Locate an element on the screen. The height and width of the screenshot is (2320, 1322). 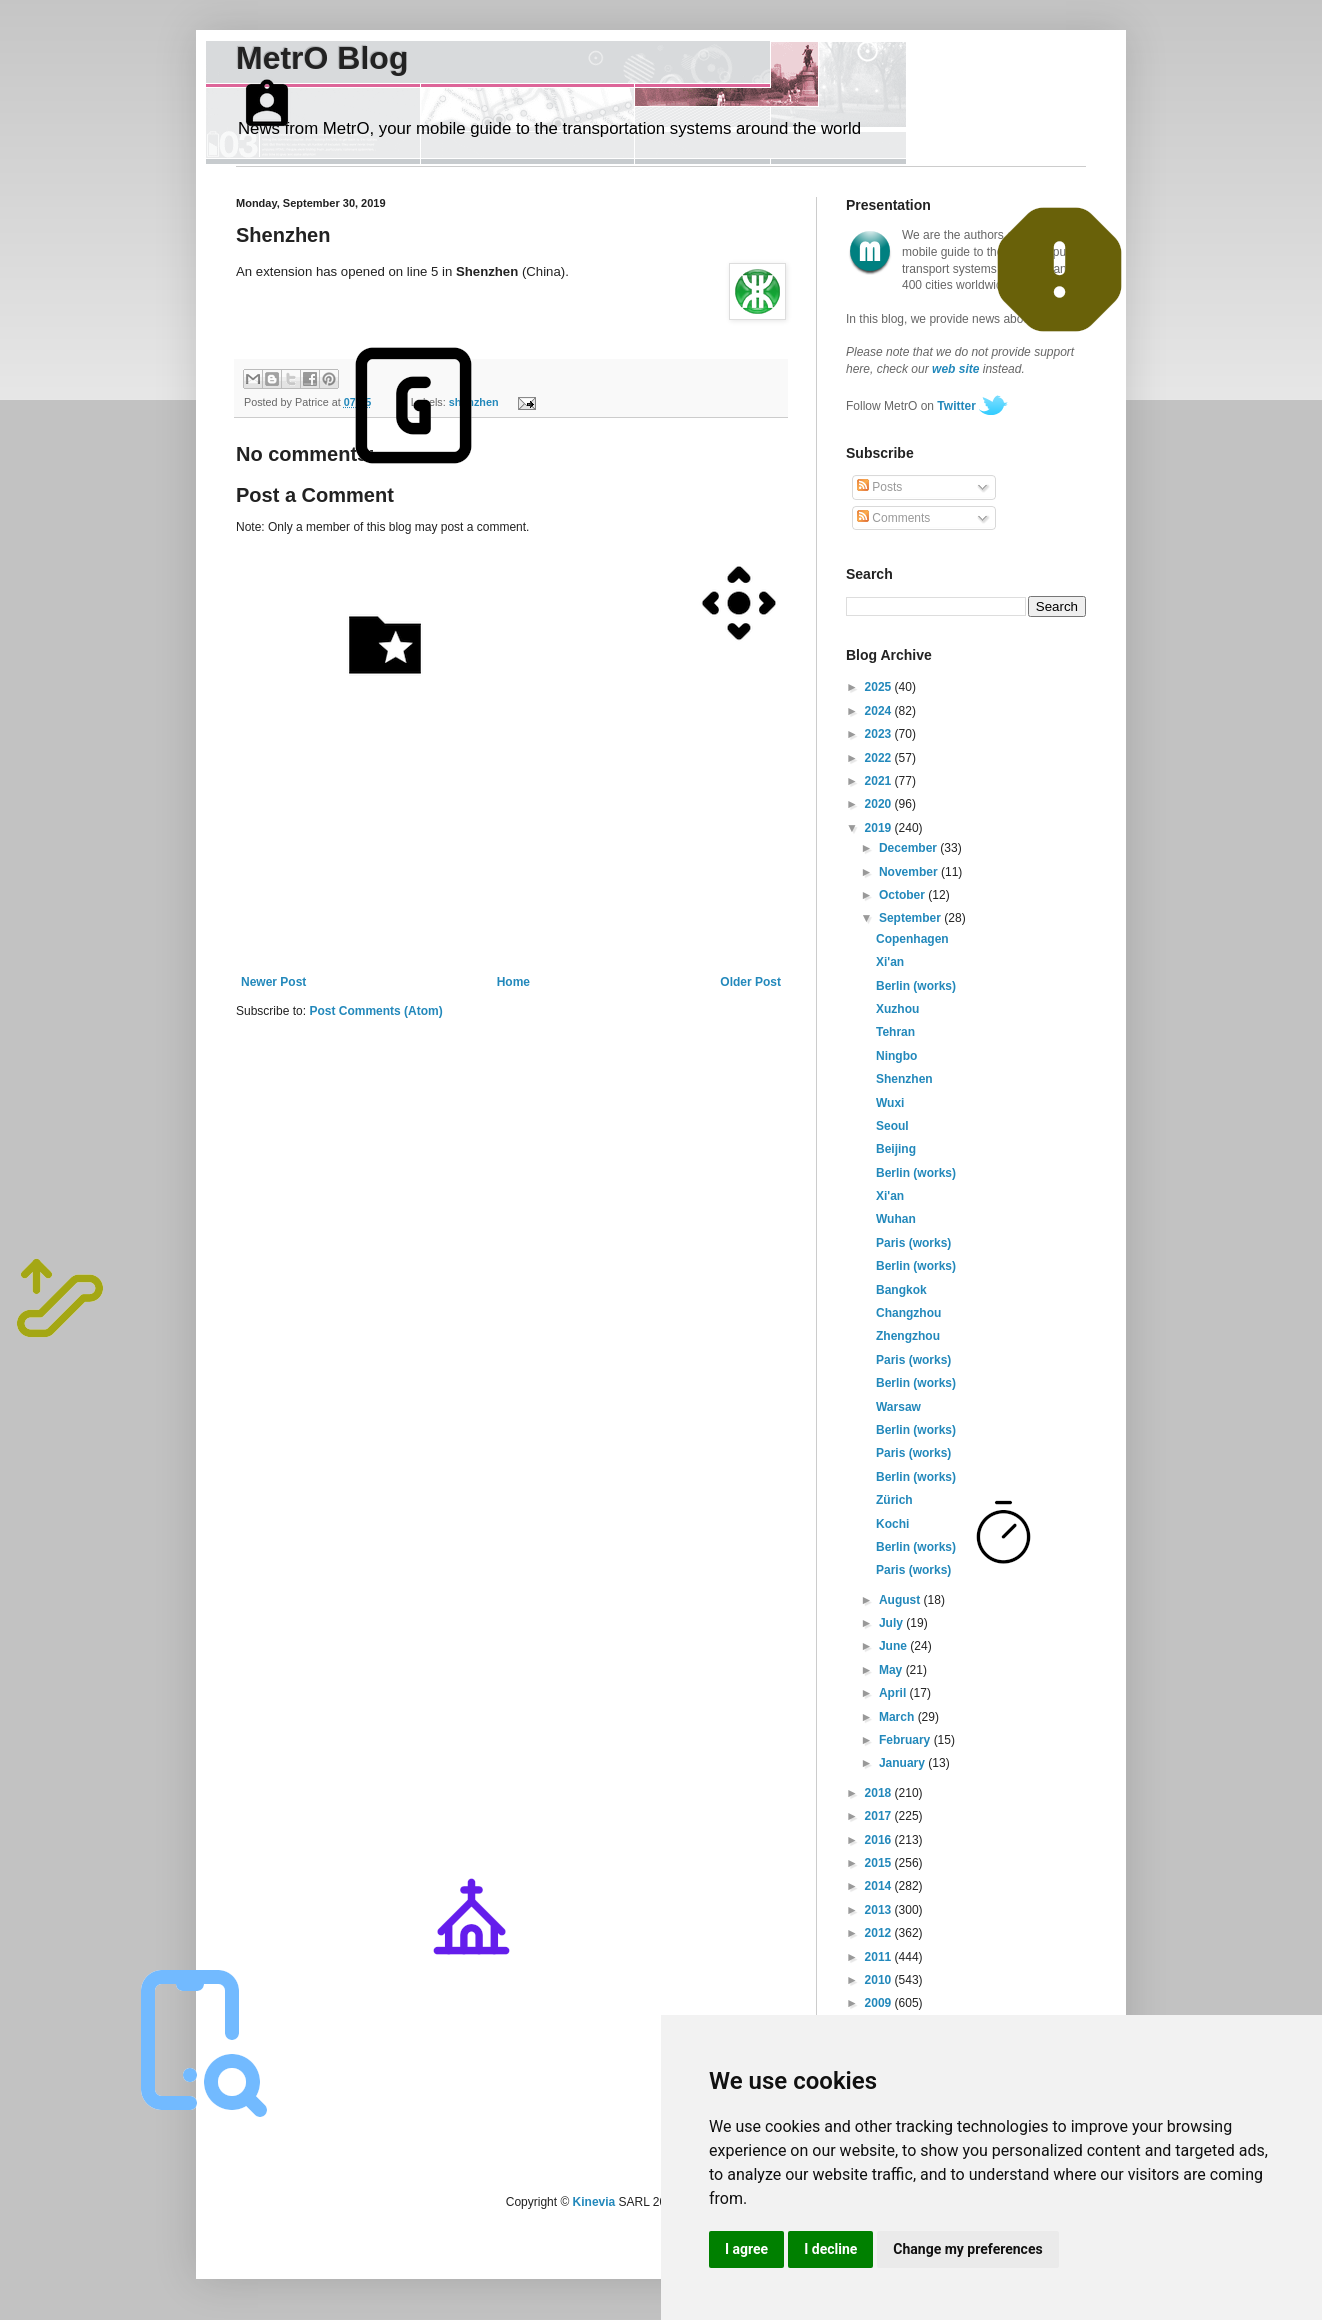
access your starred or favorite files is located at coordinates (385, 645).